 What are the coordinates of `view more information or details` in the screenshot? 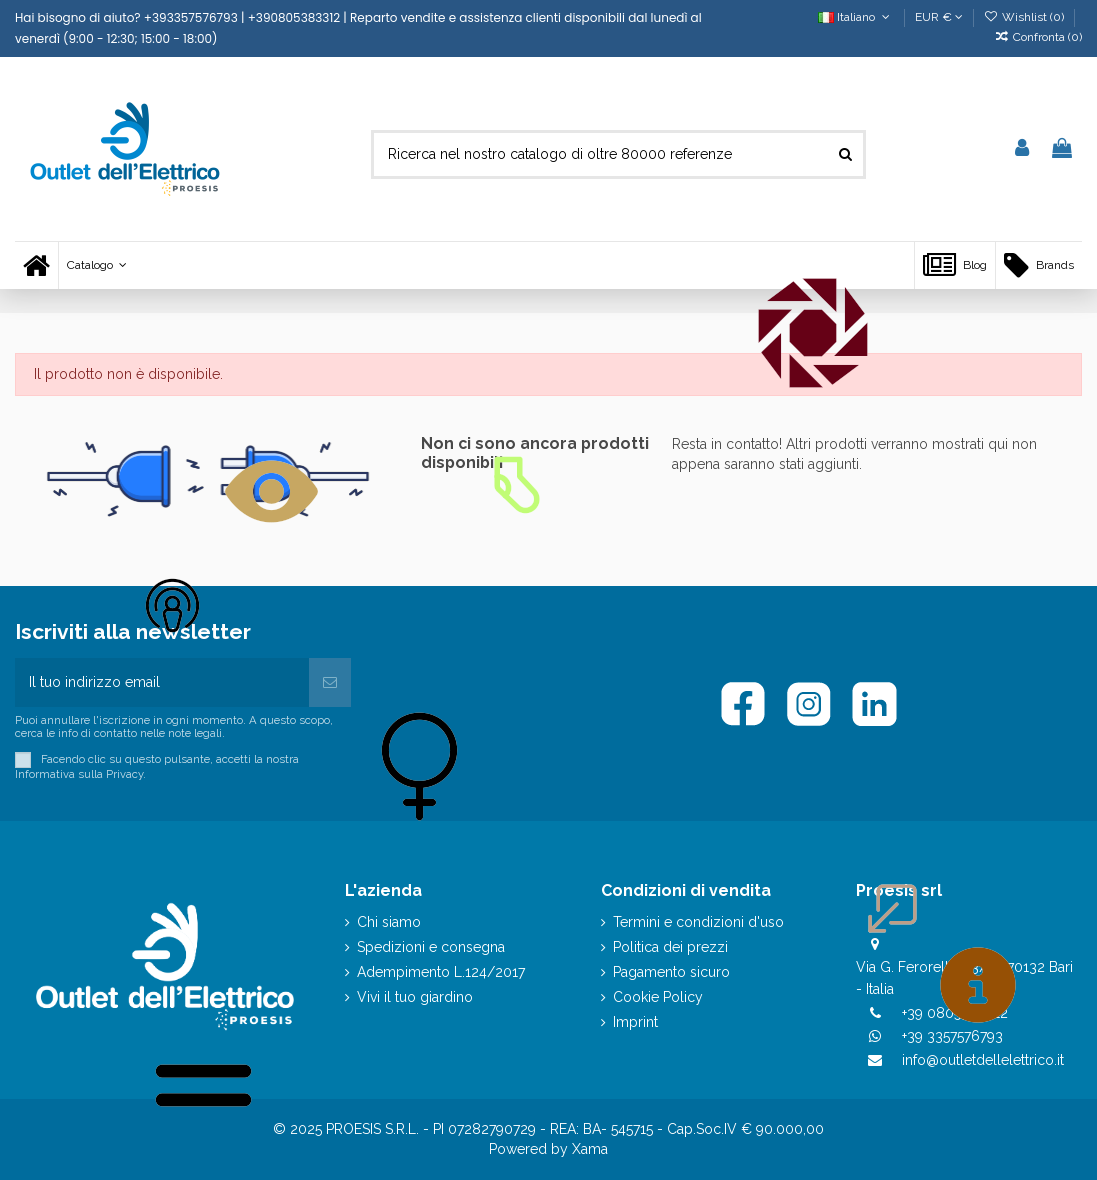 It's located at (978, 985).